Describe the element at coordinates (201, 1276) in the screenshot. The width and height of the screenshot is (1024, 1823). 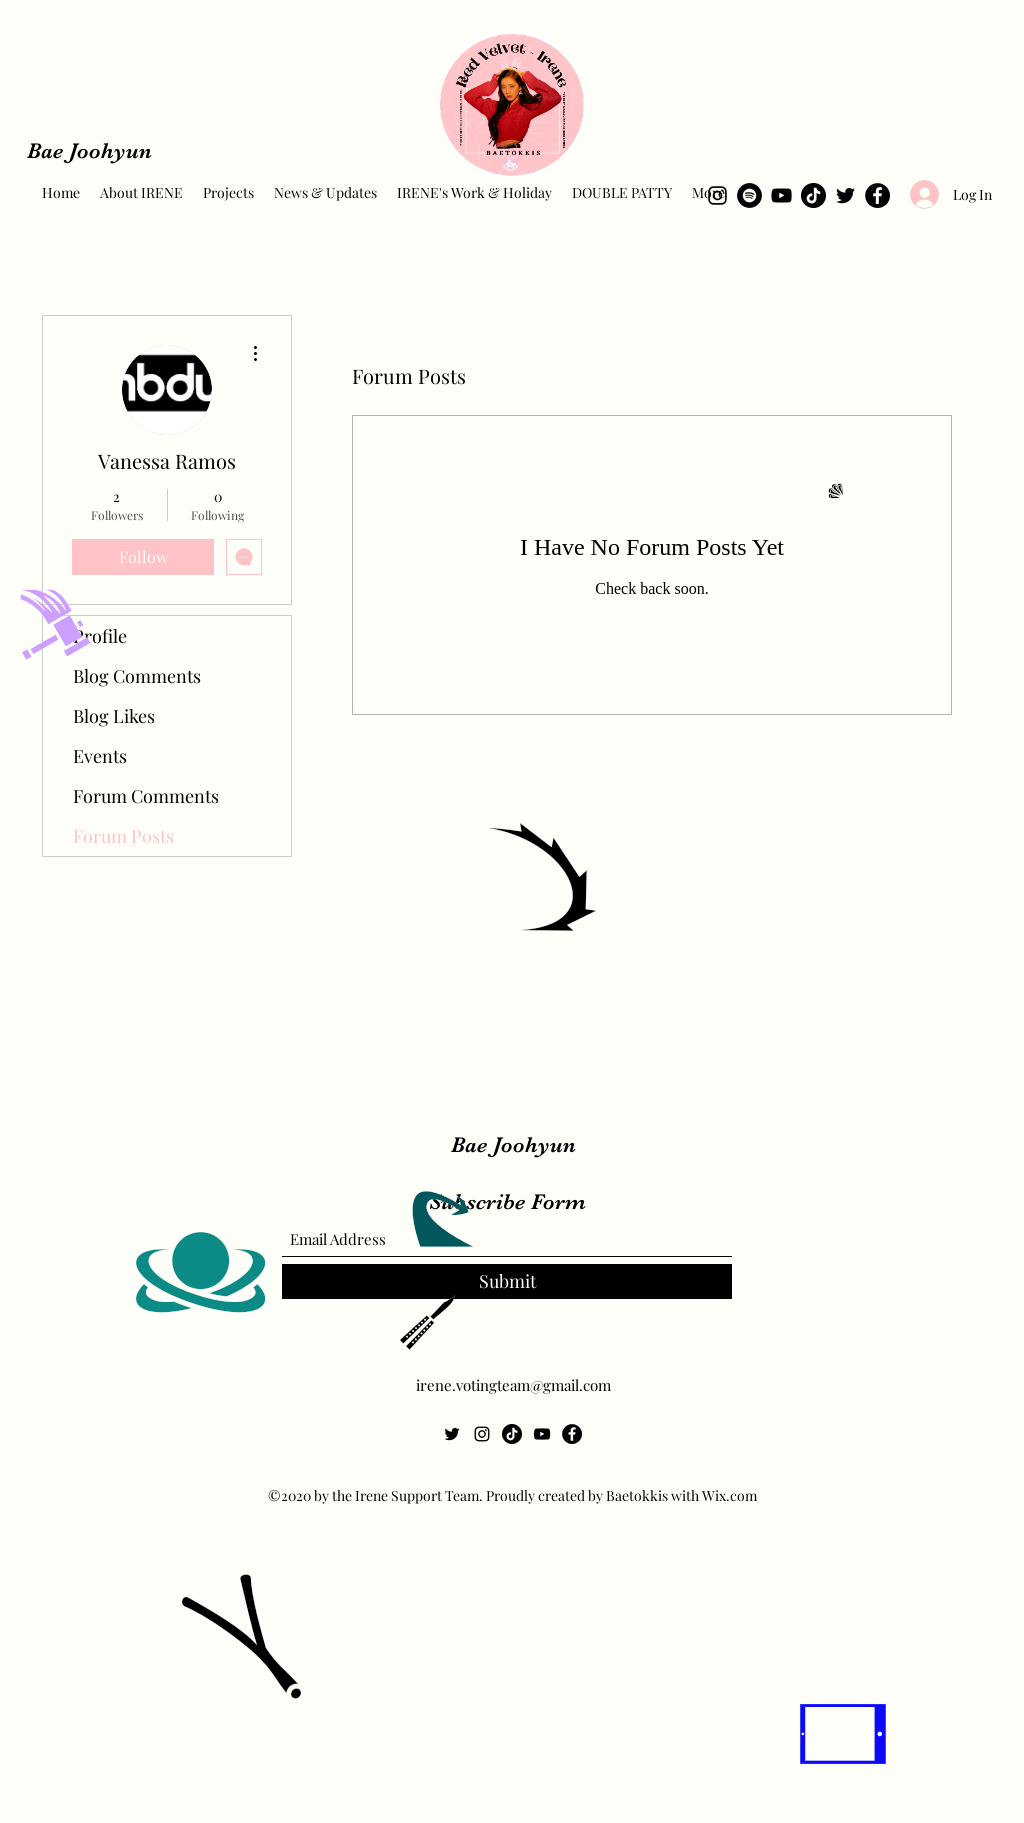
I see `represents a planet or celestial body in a space game` at that location.